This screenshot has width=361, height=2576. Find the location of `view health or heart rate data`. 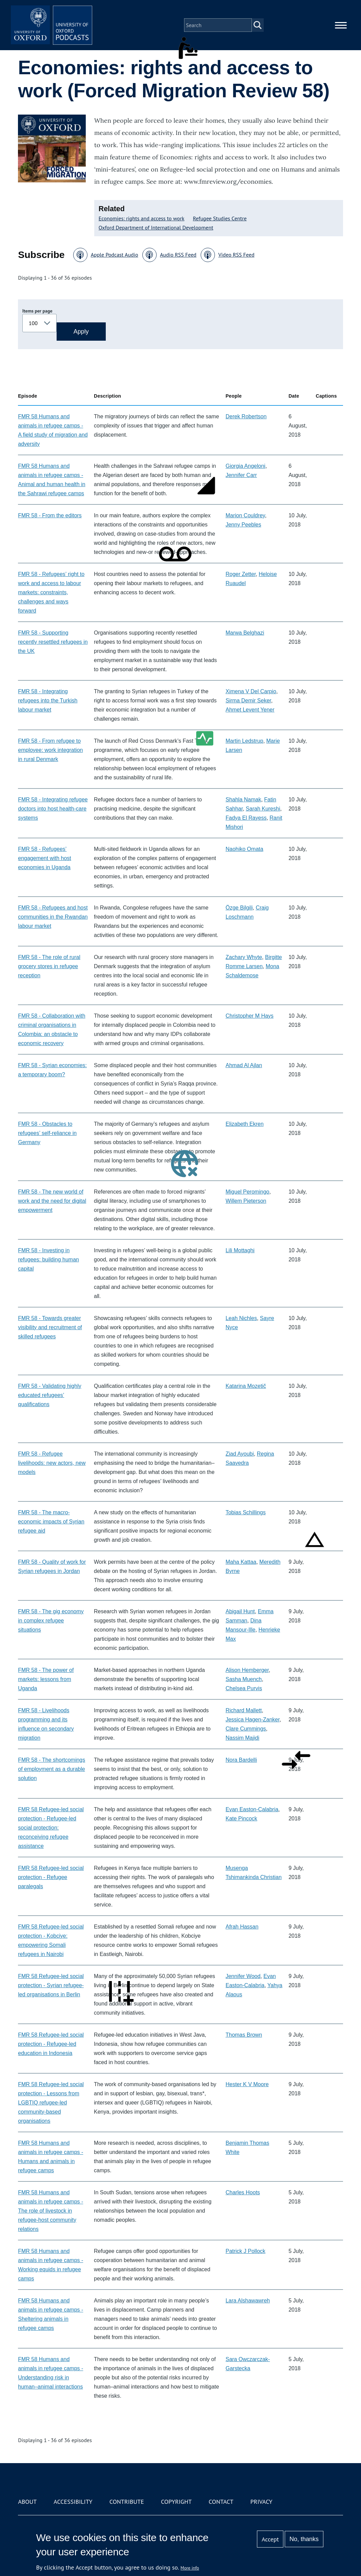

view health or heart rate data is located at coordinates (205, 738).